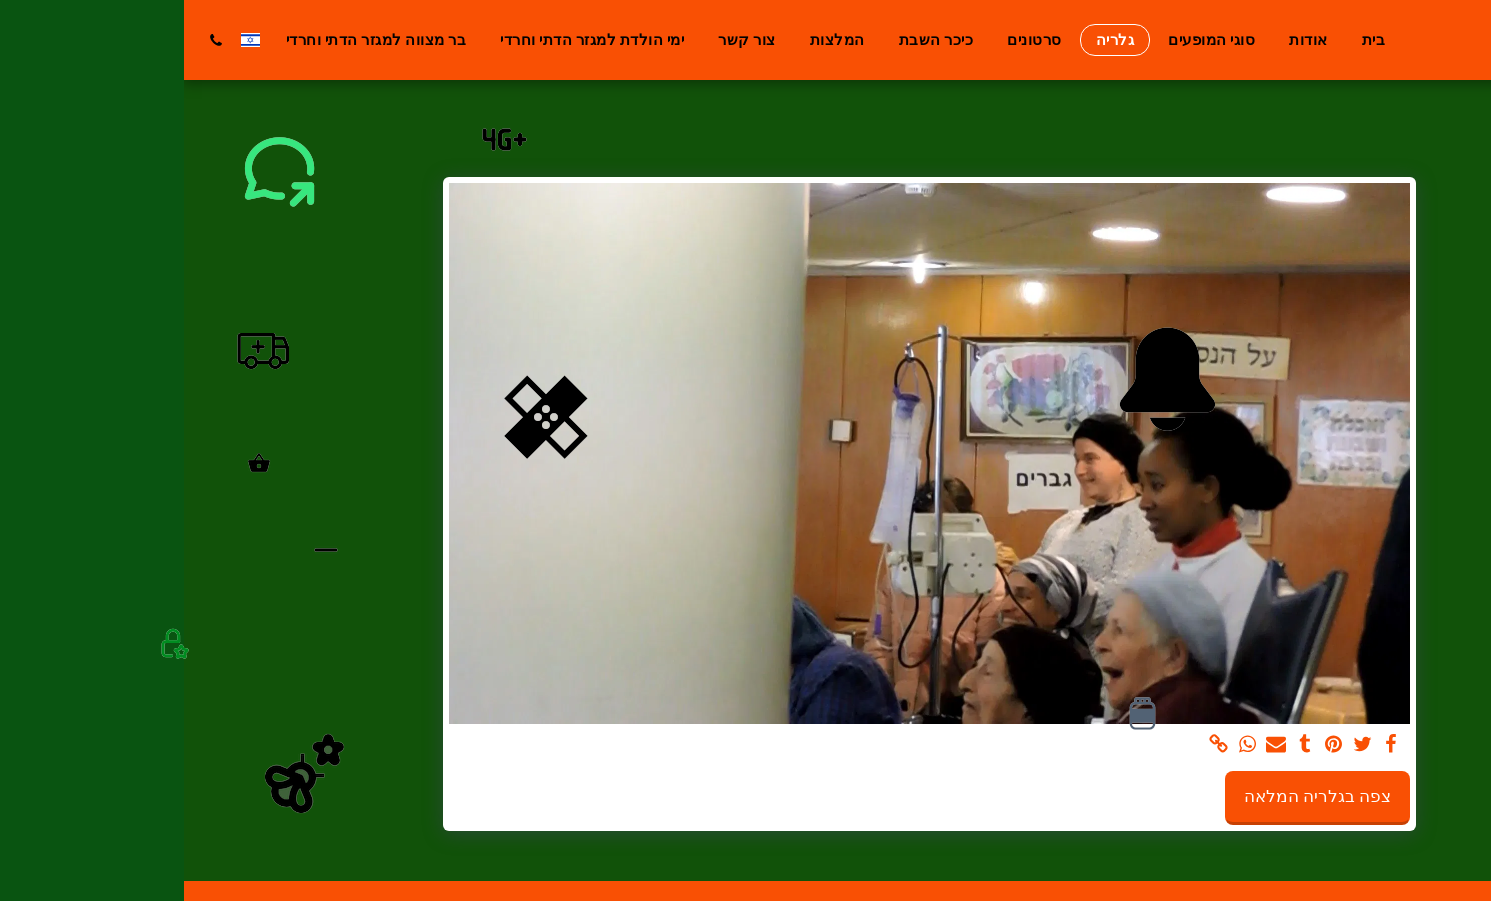  Describe the element at coordinates (173, 643) in the screenshot. I see `mark a password or credential as favorite` at that location.